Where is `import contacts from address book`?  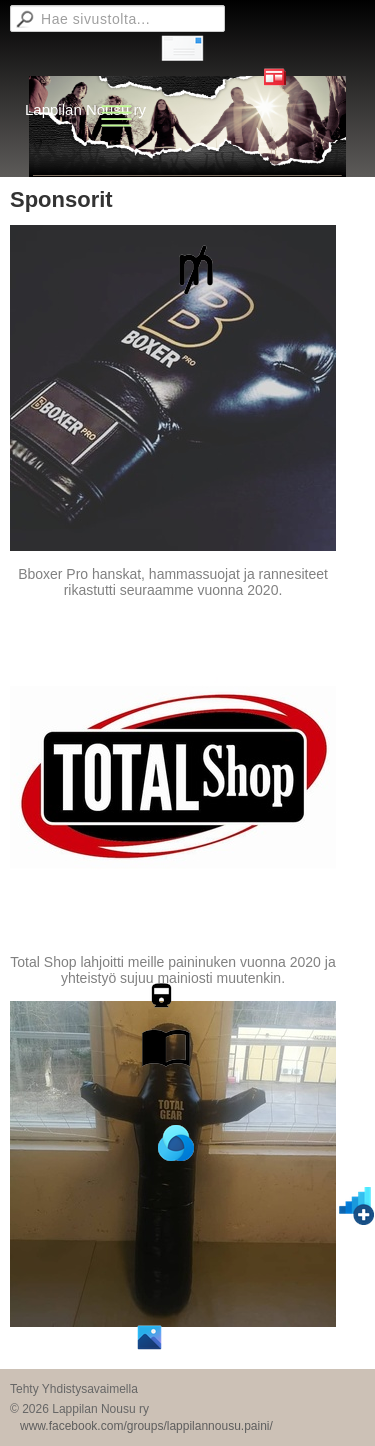 import contacts from address book is located at coordinates (166, 1046).